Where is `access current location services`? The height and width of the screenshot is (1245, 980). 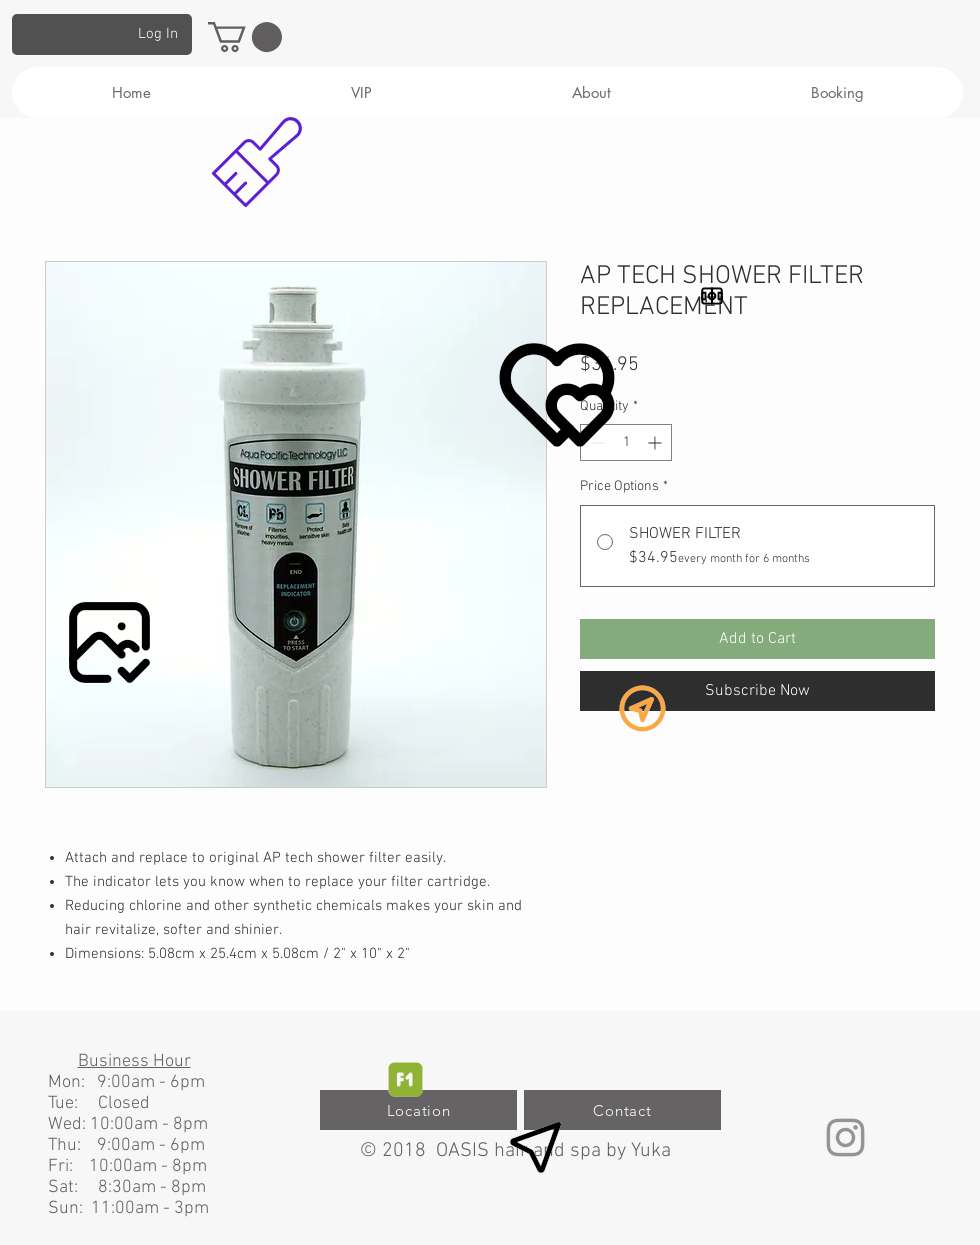 access current location services is located at coordinates (642, 708).